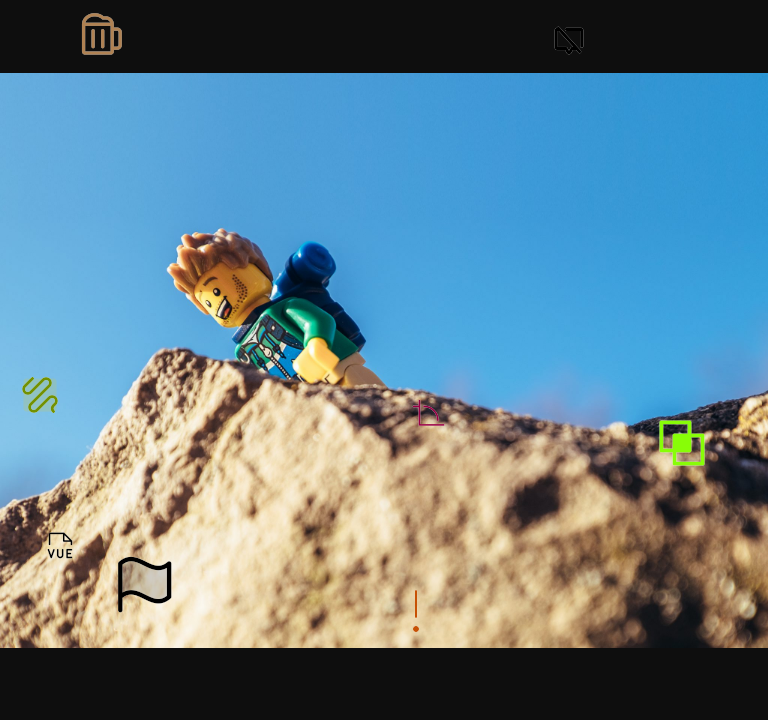  I want to click on vue.js file type indicator, so click(60, 546).